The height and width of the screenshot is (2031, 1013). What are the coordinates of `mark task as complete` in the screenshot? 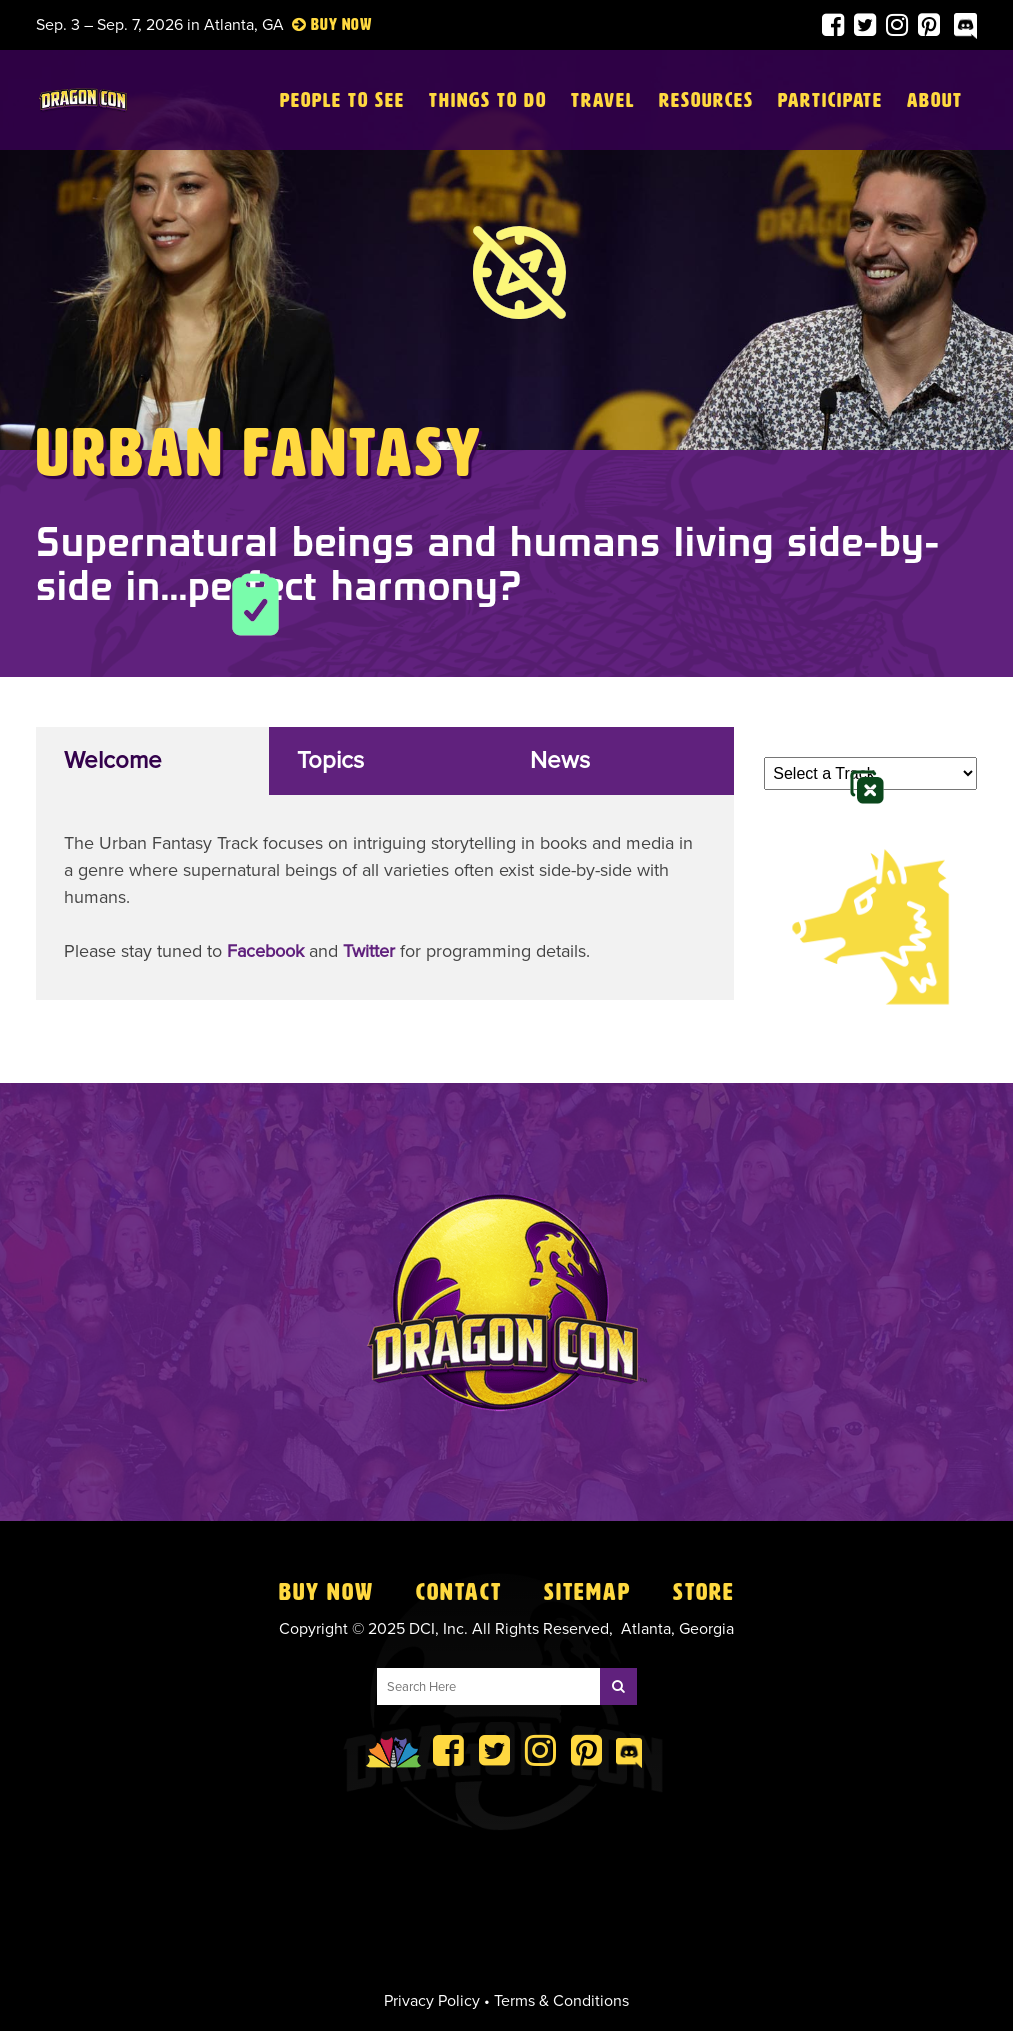 It's located at (255, 604).